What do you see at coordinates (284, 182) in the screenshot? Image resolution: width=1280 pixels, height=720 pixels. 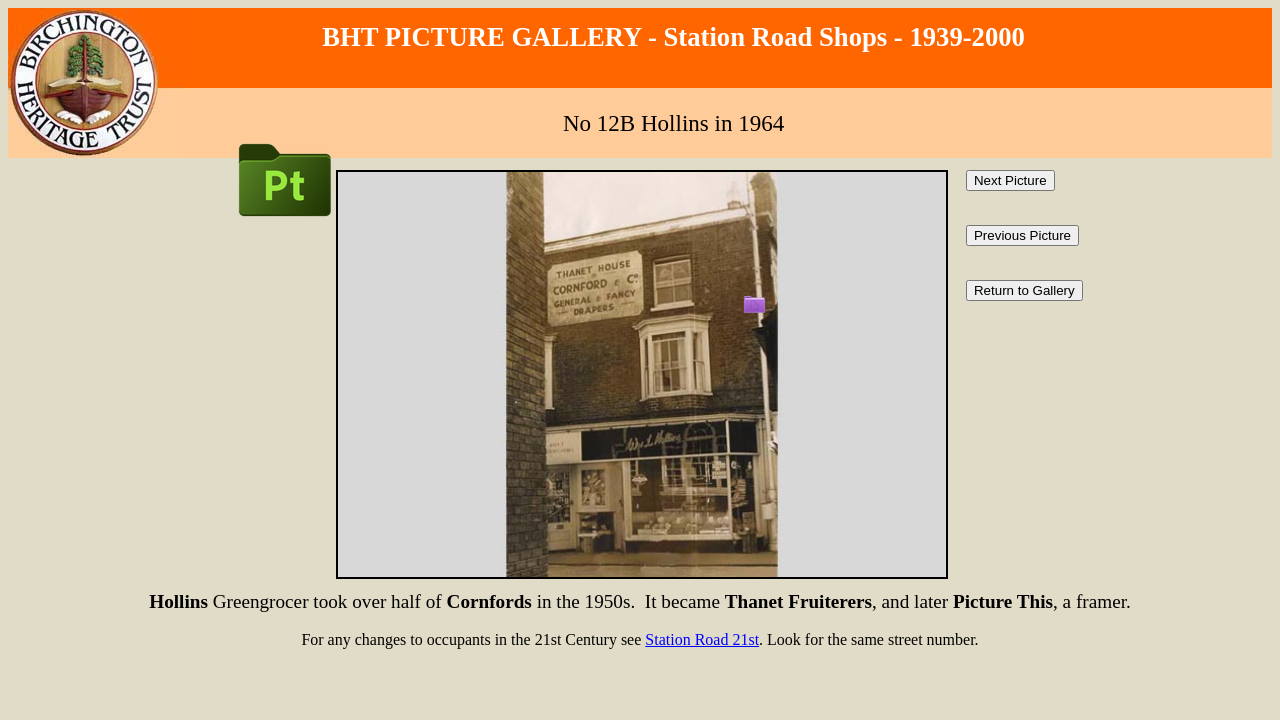 I see `open folder containing Adobe Substance Painter project files` at bounding box center [284, 182].